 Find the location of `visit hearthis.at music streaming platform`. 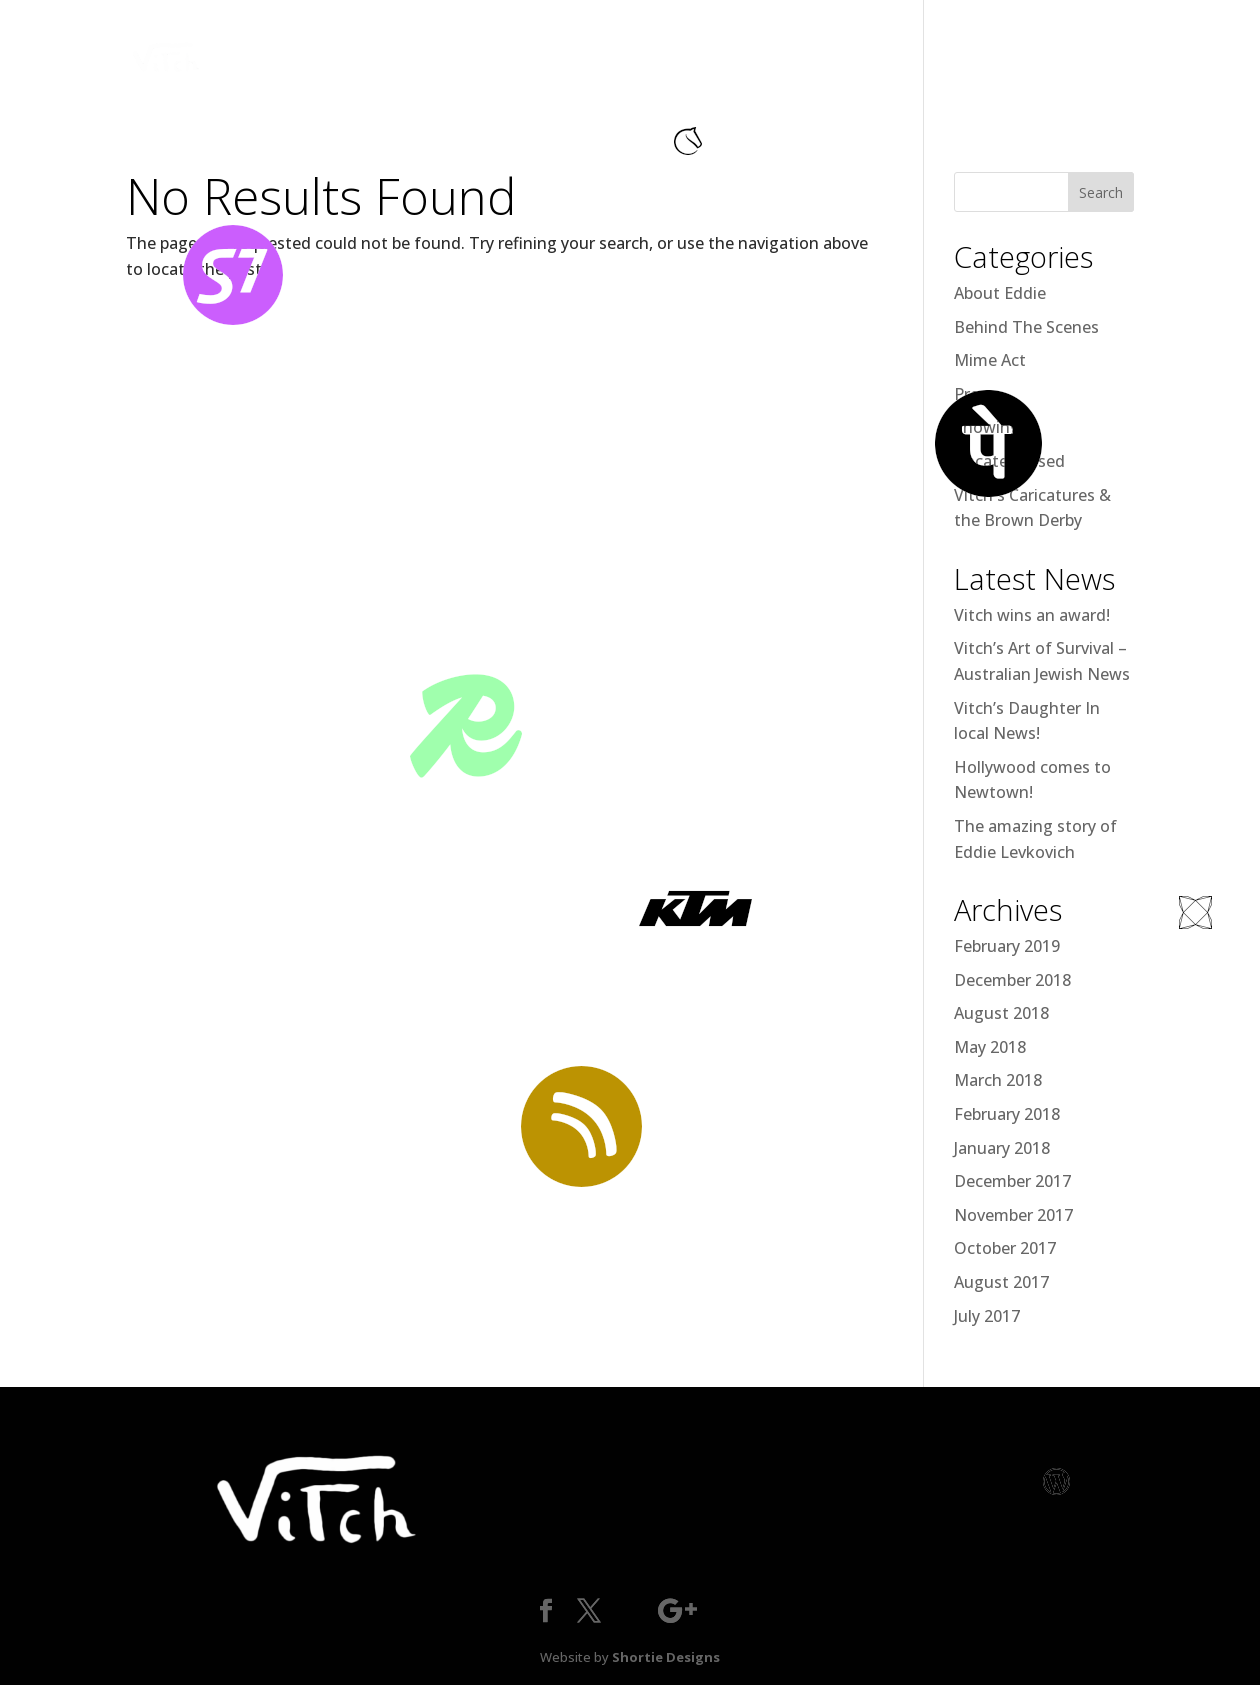

visit hearthis.at music streaming platform is located at coordinates (581, 1126).